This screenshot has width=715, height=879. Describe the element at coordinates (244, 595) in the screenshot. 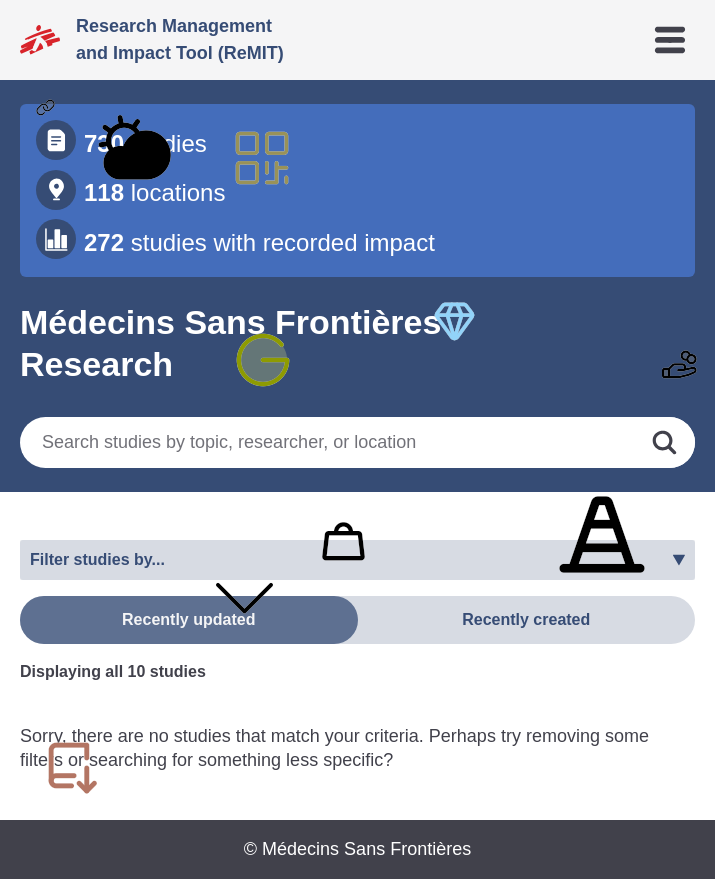

I see `expand a dropdown menu` at that location.